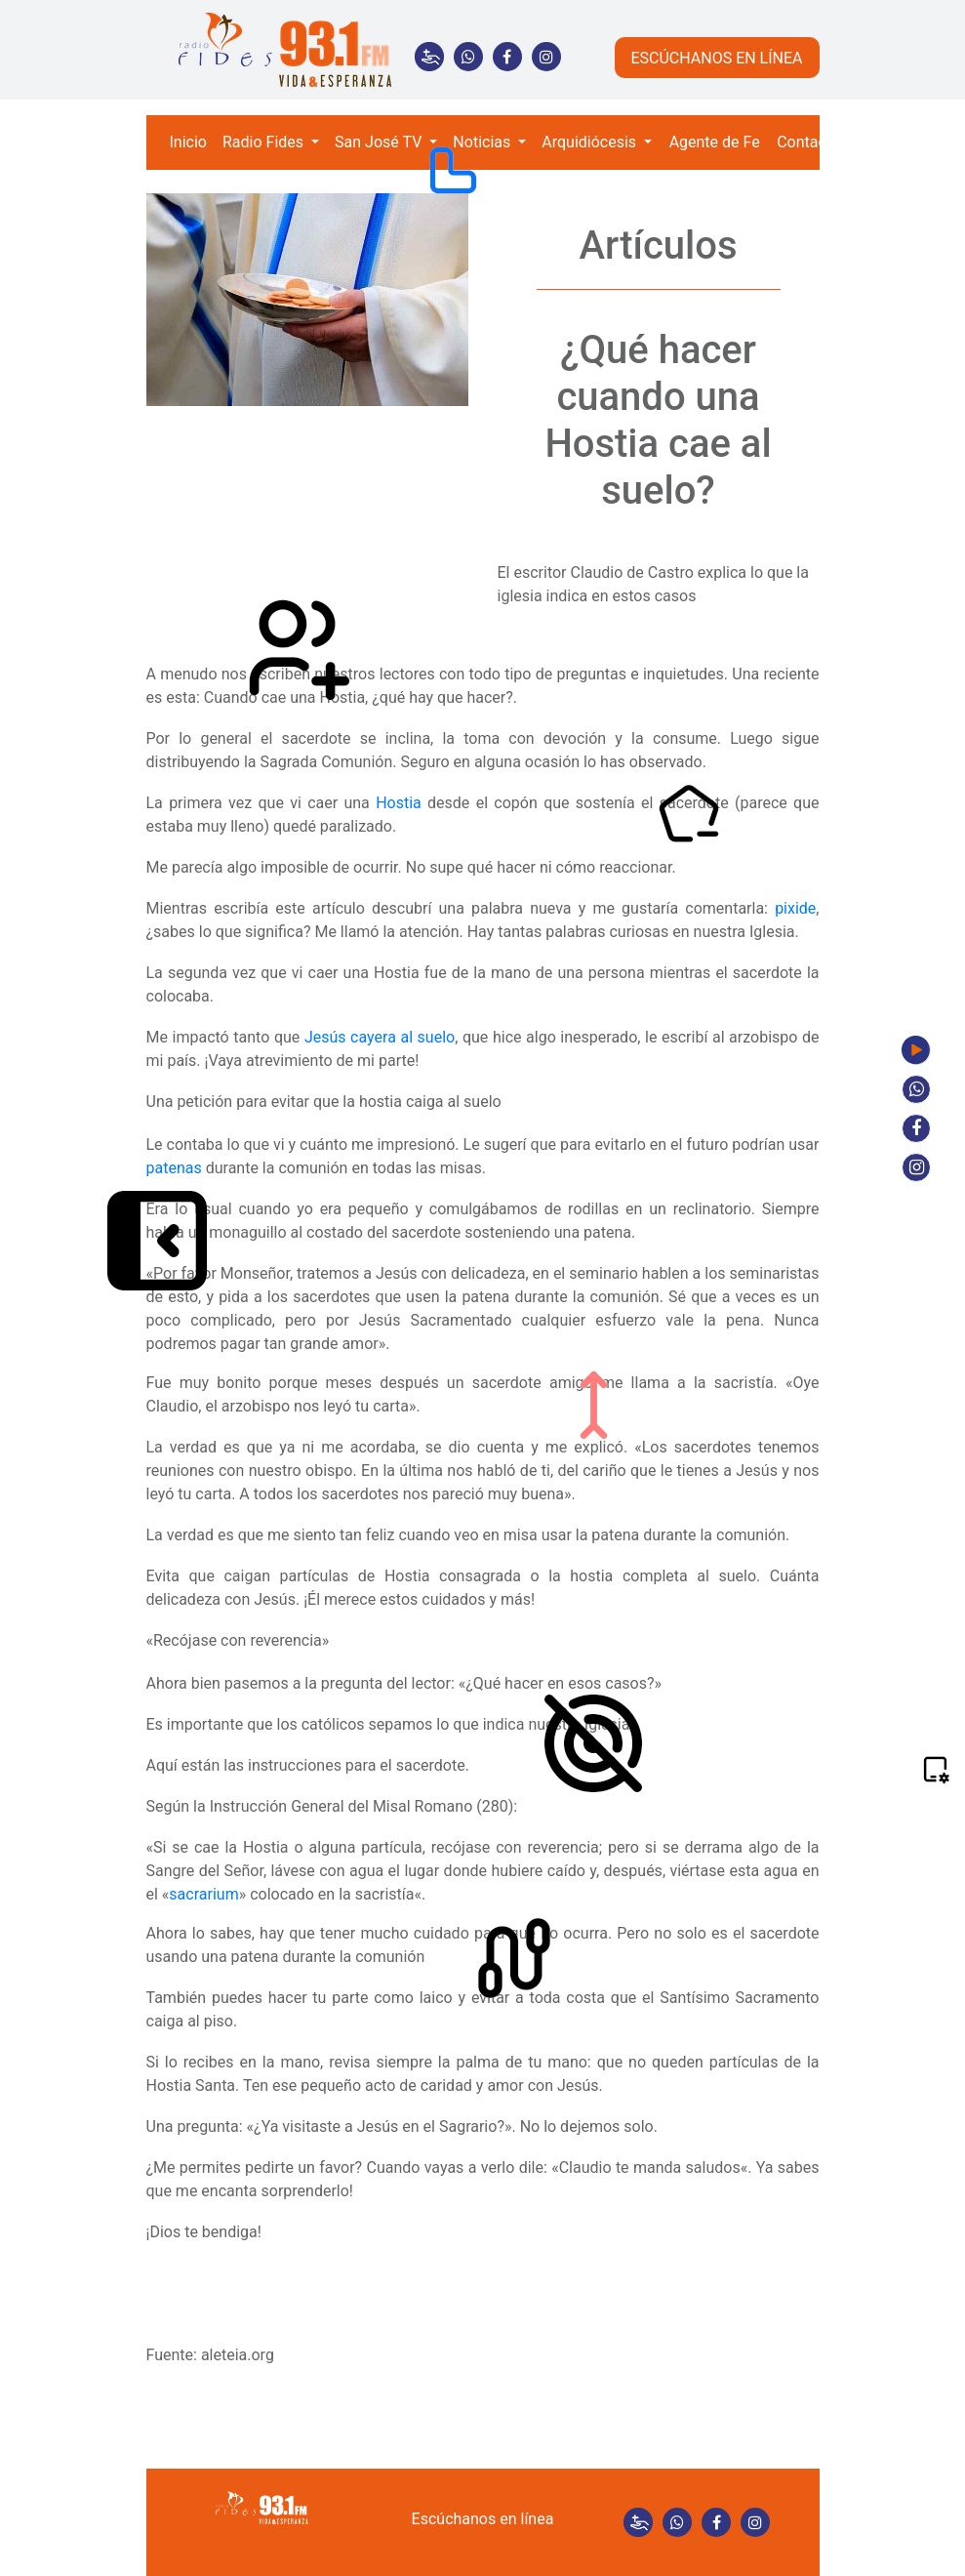  Describe the element at coordinates (593, 1405) in the screenshot. I see `scroll to top of page` at that location.